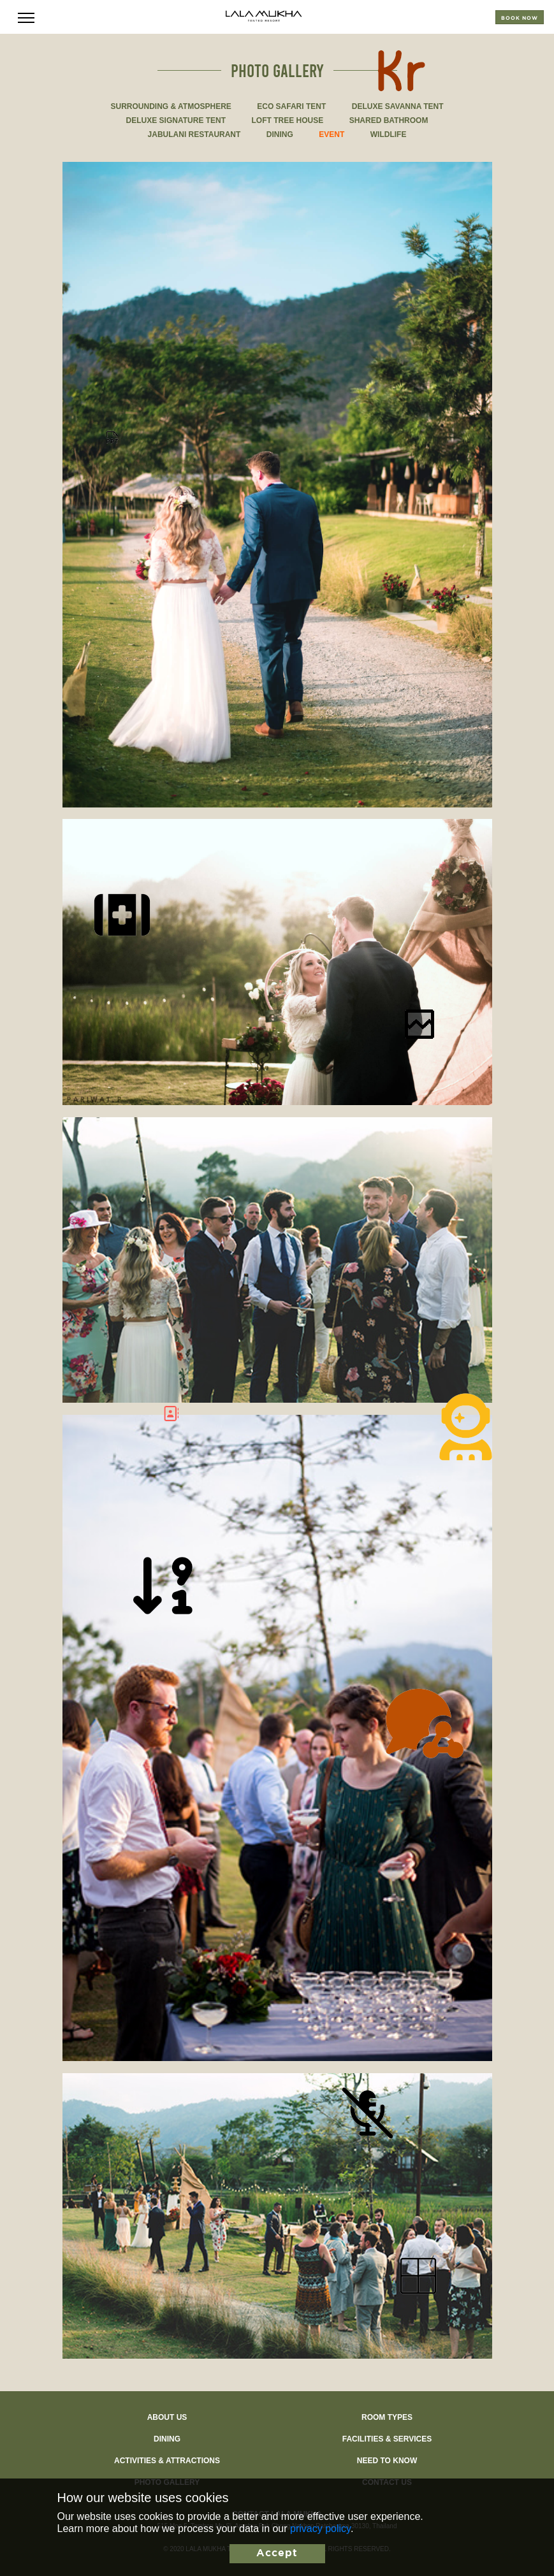 This screenshot has width=554, height=2576. Describe the element at coordinates (465, 1428) in the screenshot. I see `view astronaut or space-themed user profile` at that location.